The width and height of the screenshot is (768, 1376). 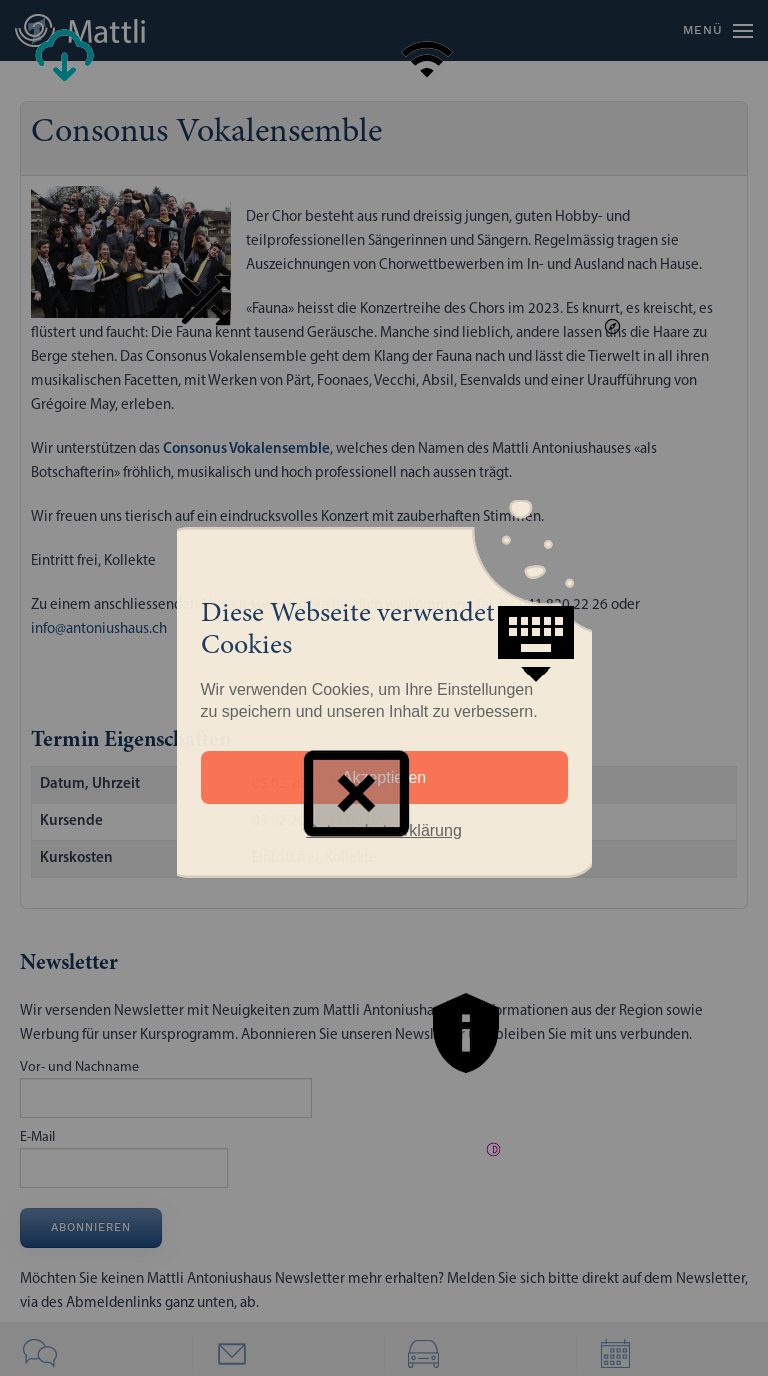 I want to click on indicates active wifi connection, so click(x=427, y=59).